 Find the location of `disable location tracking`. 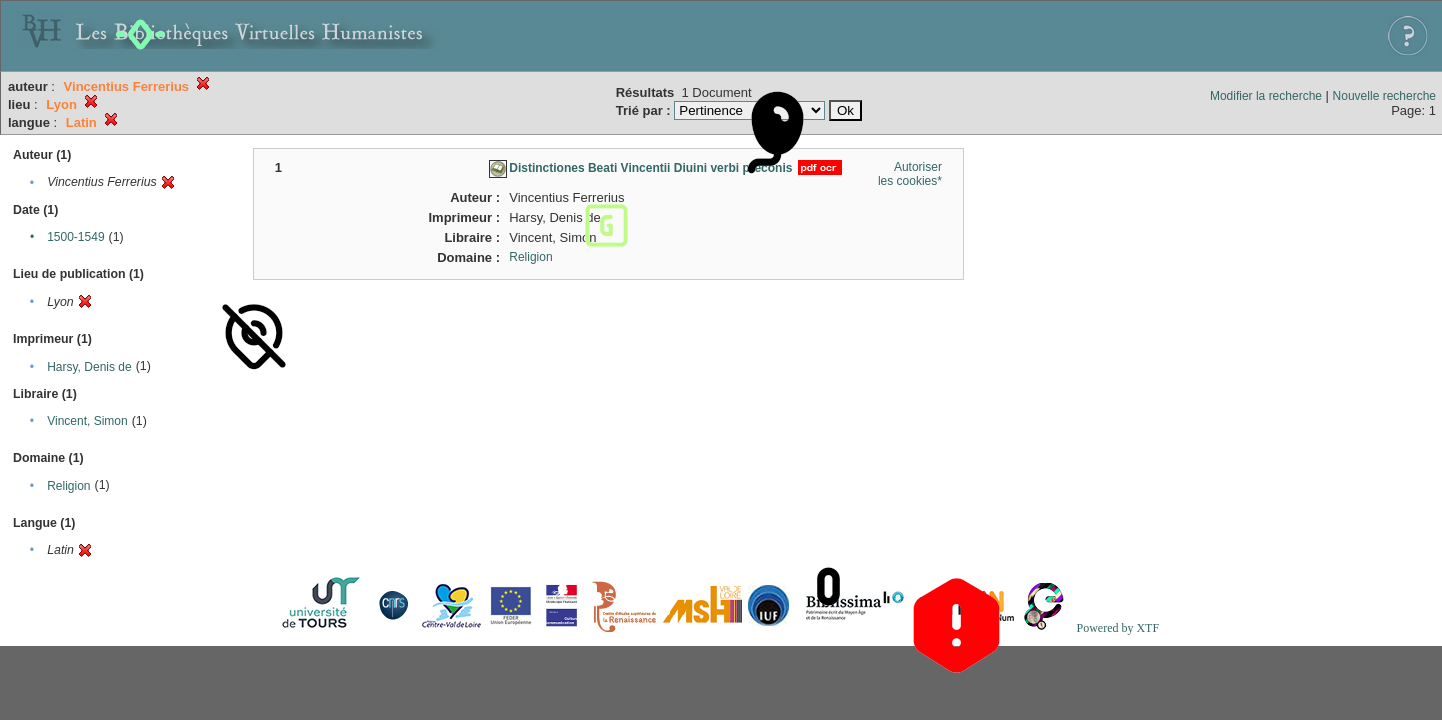

disable location tracking is located at coordinates (254, 336).